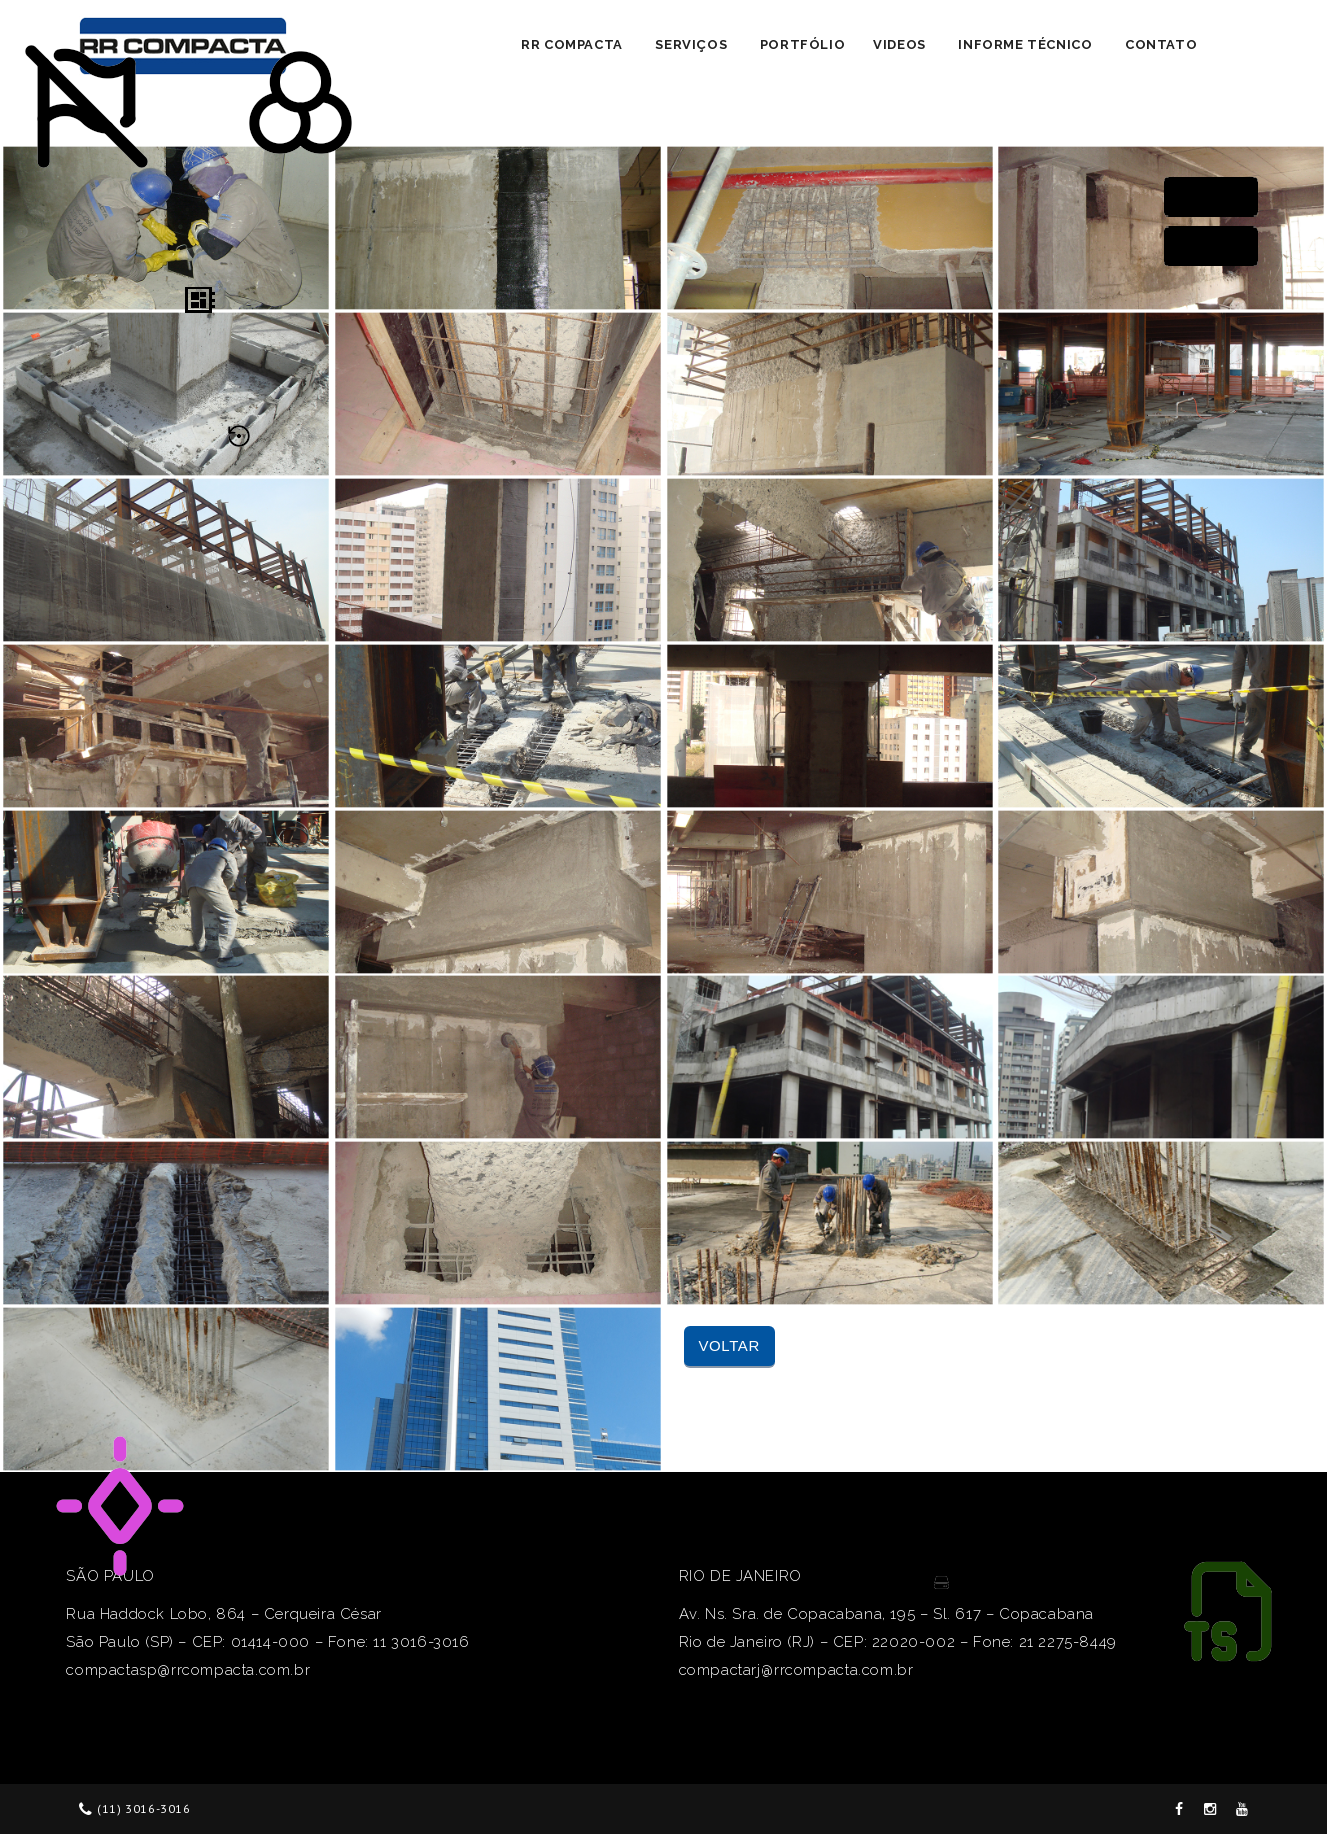 The image size is (1327, 1834). What do you see at coordinates (120, 1506) in the screenshot?
I see `align keyframe to center of timeline` at bounding box center [120, 1506].